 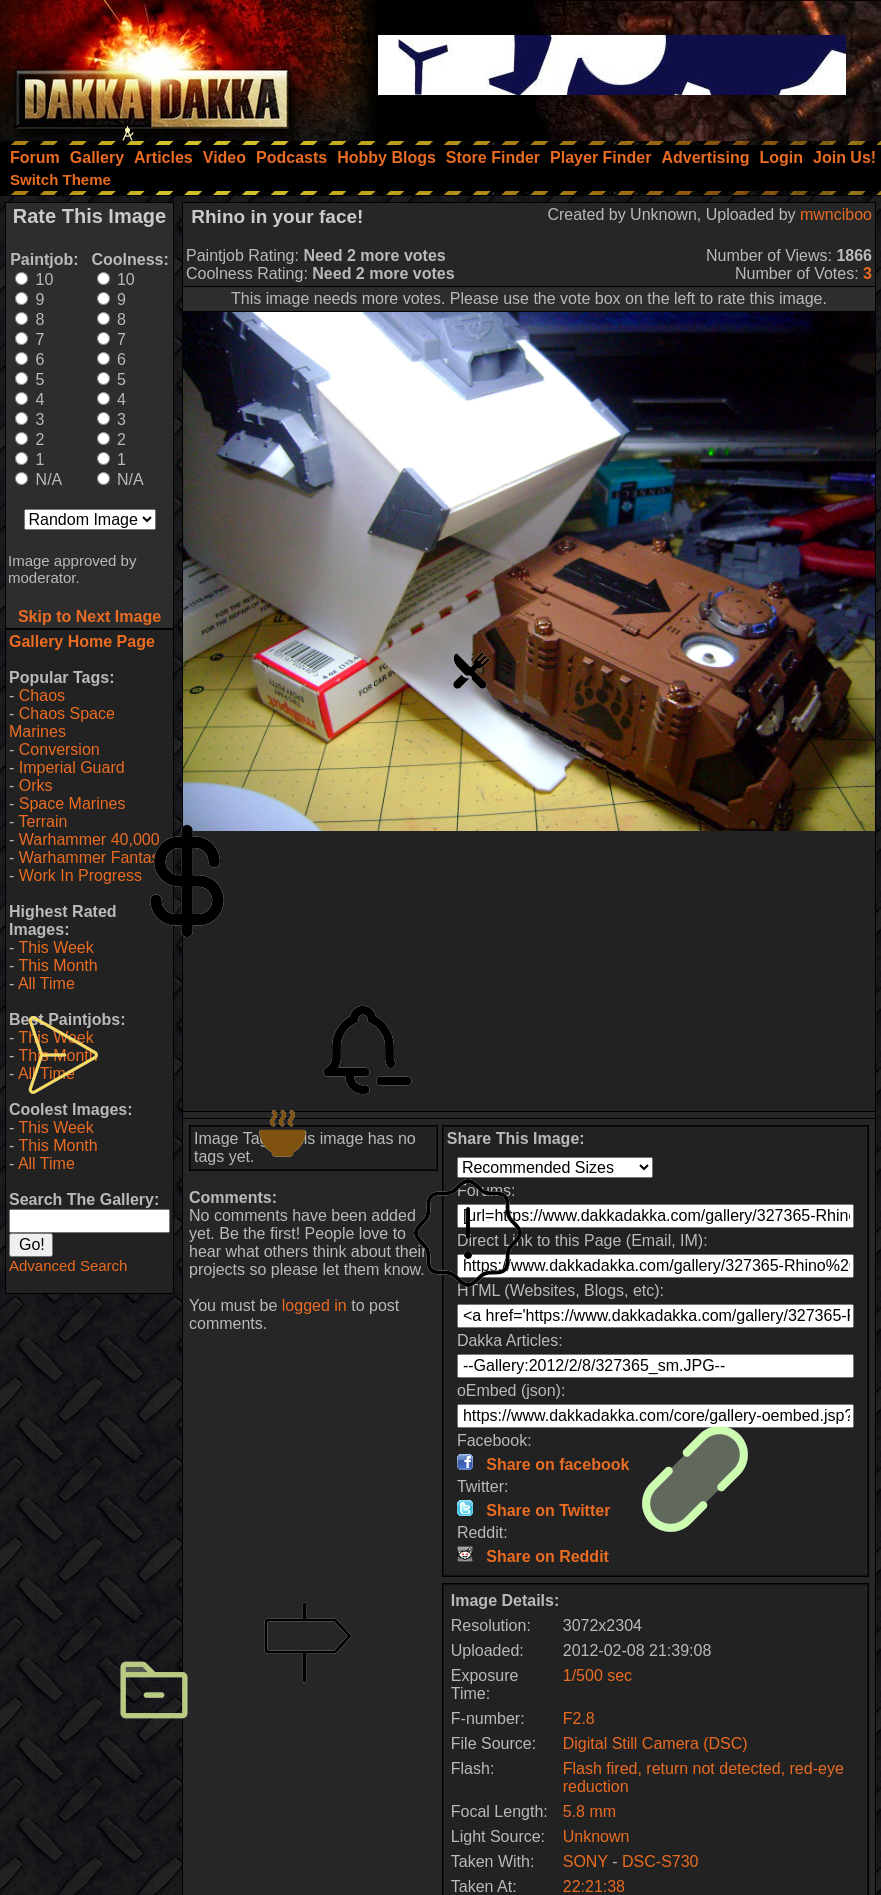 I want to click on find nearby restaurants, so click(x=471, y=670).